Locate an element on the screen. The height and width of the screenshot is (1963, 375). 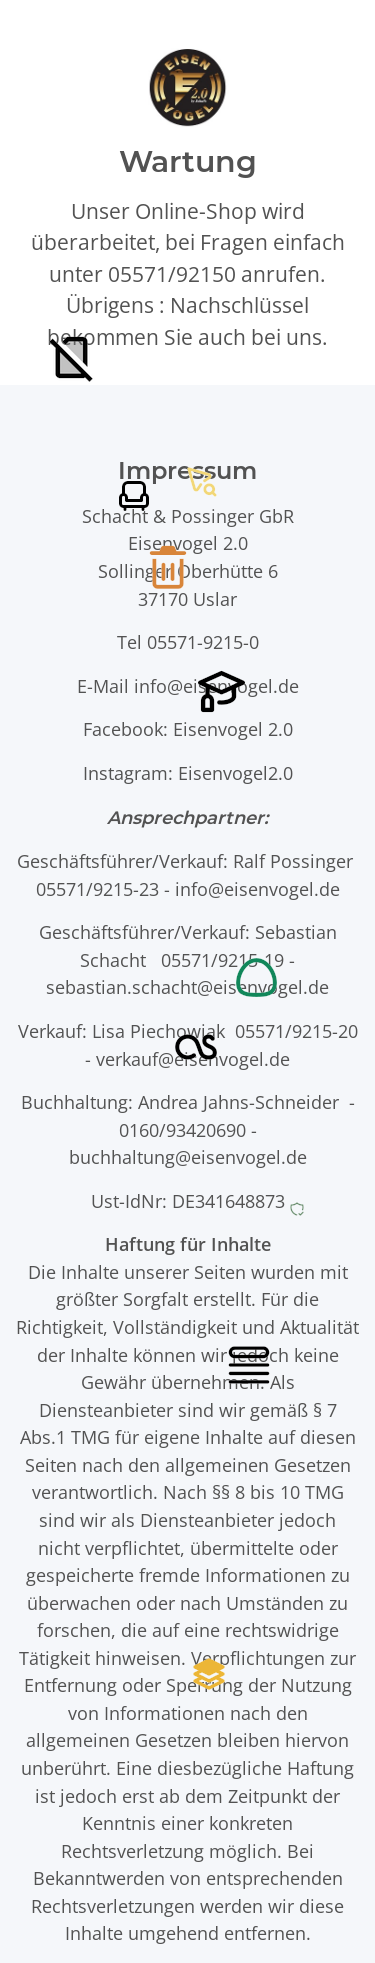
connect to Last.fm account is located at coordinates (196, 1047).